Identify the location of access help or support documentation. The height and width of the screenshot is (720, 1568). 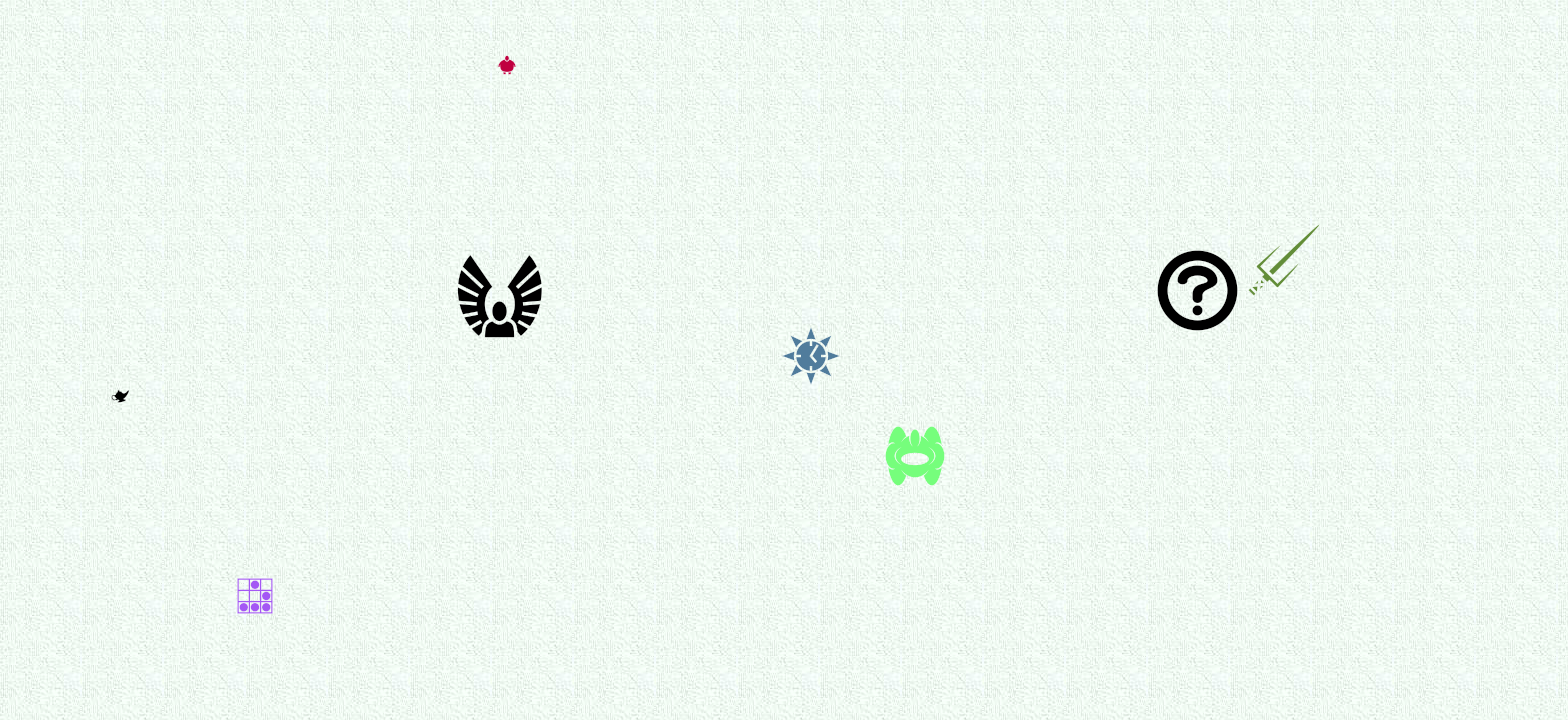
(1197, 290).